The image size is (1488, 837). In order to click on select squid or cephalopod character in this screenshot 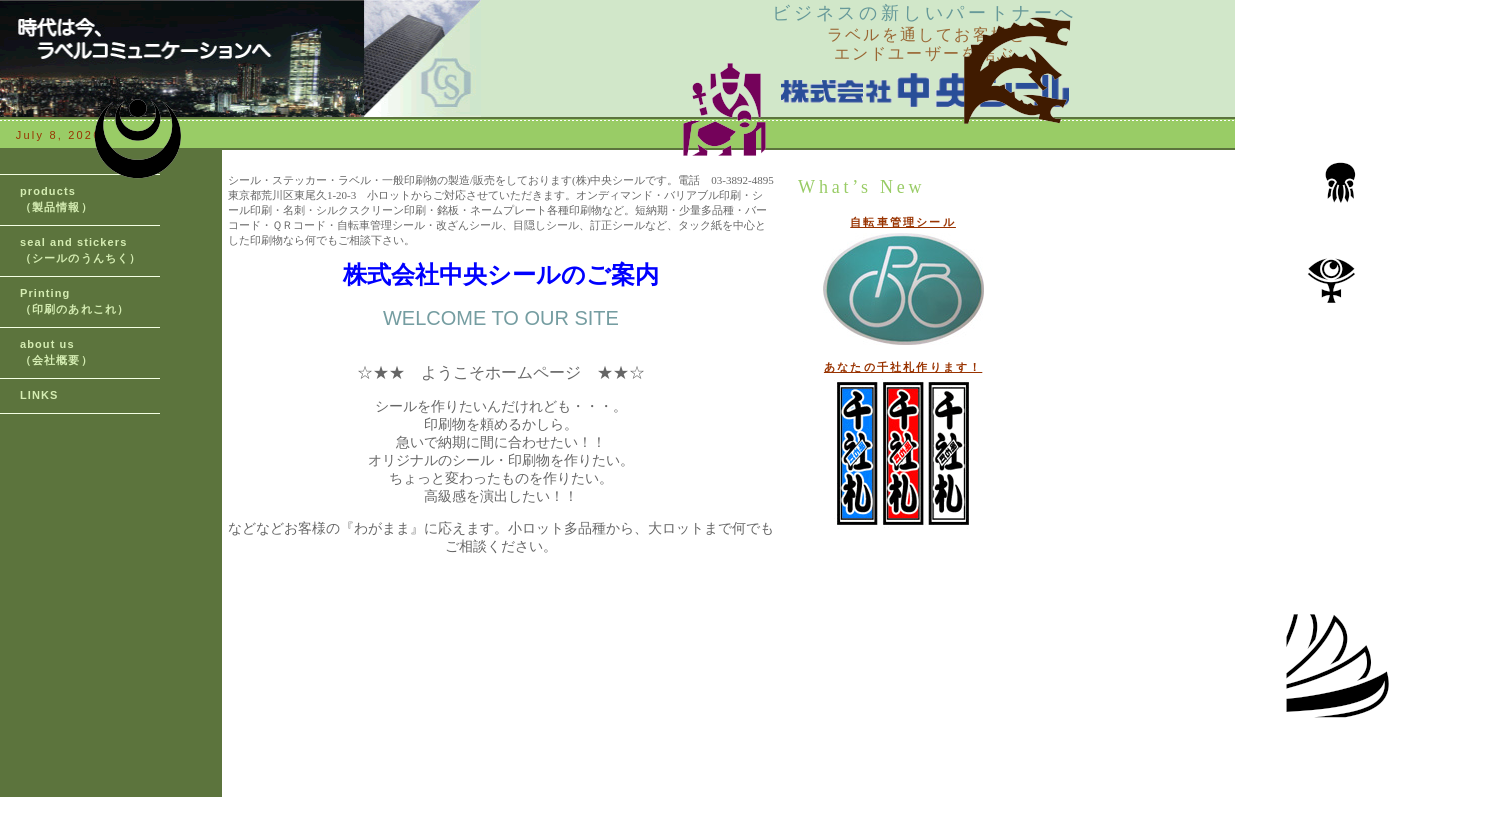, I will do `click(1340, 183)`.